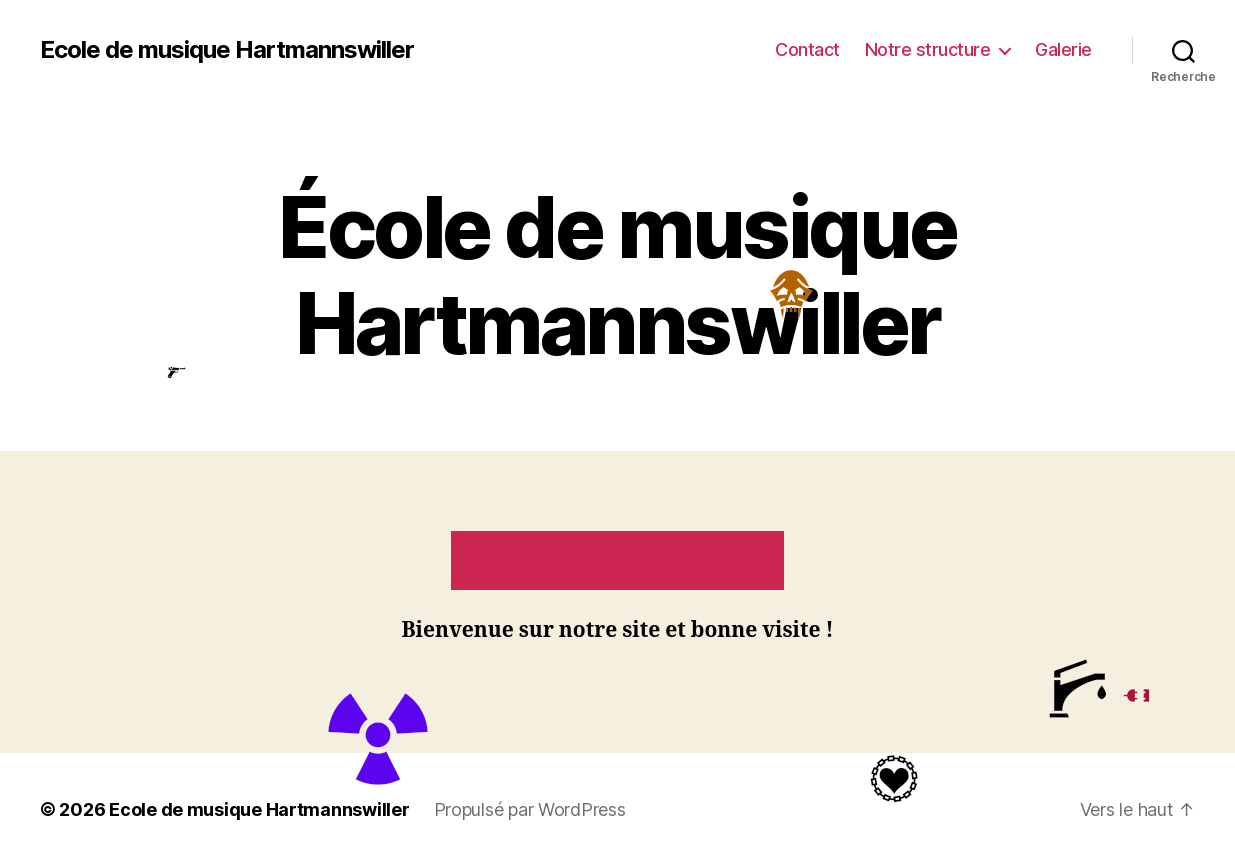 This screenshot has height=866, width=1235. I want to click on indicates radioactive or hazardous material warning, so click(378, 739).